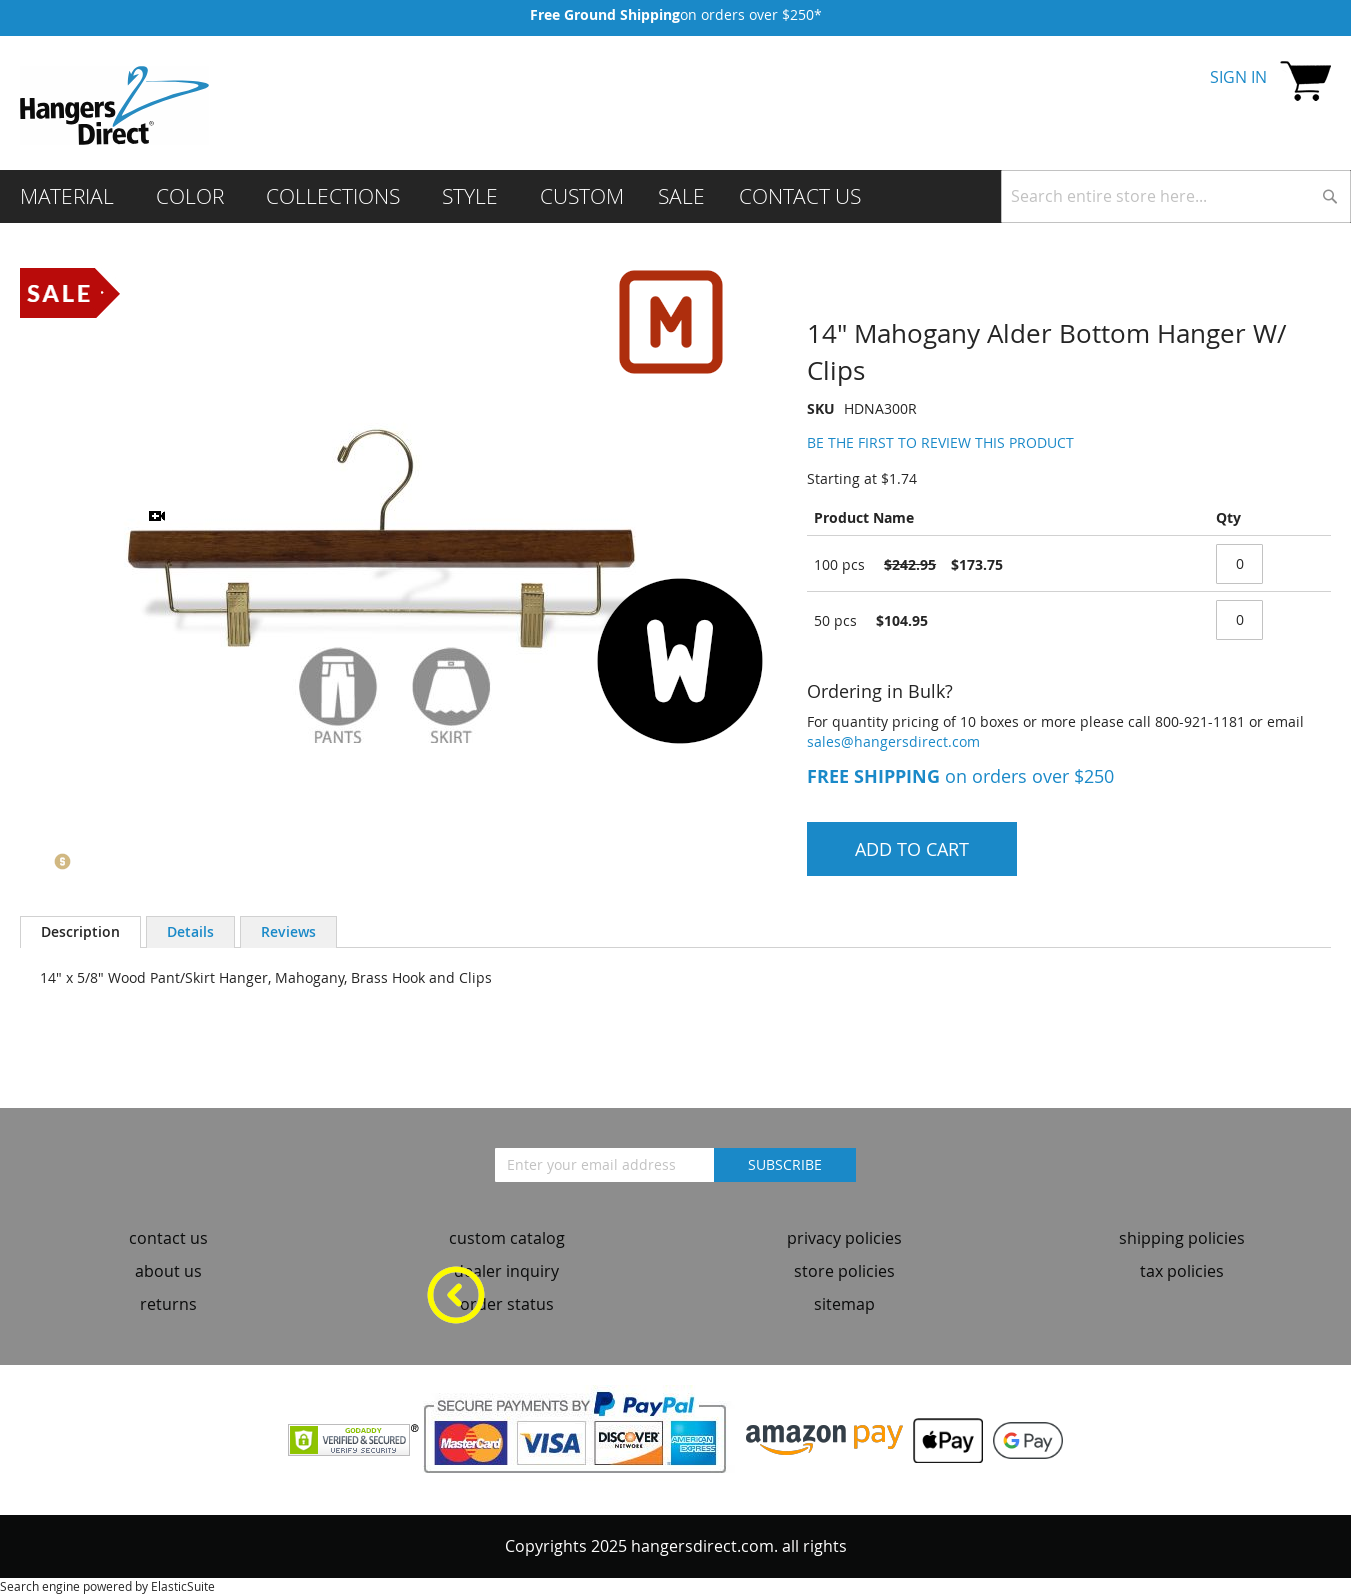 Image resolution: width=1351 pixels, height=1595 pixels. Describe the element at coordinates (680, 661) in the screenshot. I see `Wikipedia or Wikimedia app shortcut` at that location.